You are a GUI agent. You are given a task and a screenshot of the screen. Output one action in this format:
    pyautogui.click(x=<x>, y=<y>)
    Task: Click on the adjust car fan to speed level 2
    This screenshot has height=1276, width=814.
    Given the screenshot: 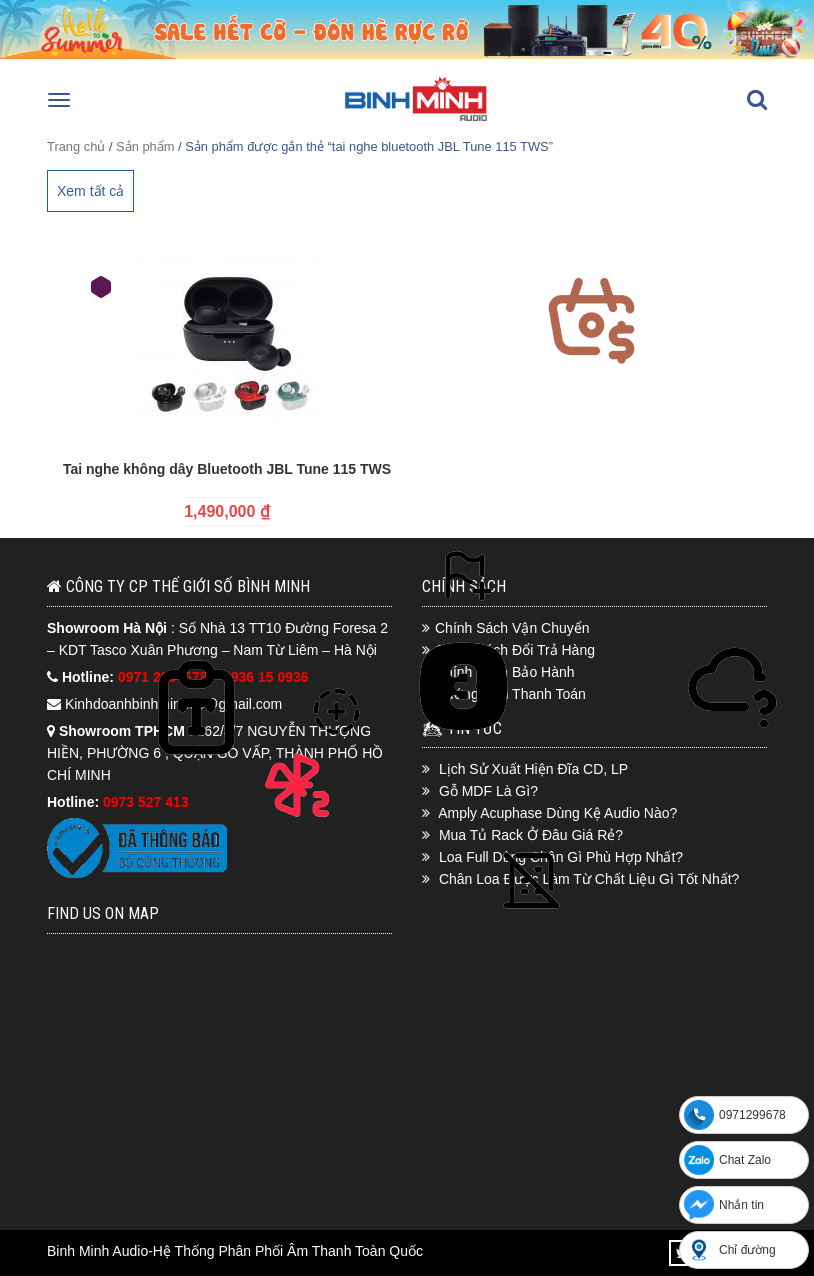 What is the action you would take?
    pyautogui.click(x=297, y=785)
    